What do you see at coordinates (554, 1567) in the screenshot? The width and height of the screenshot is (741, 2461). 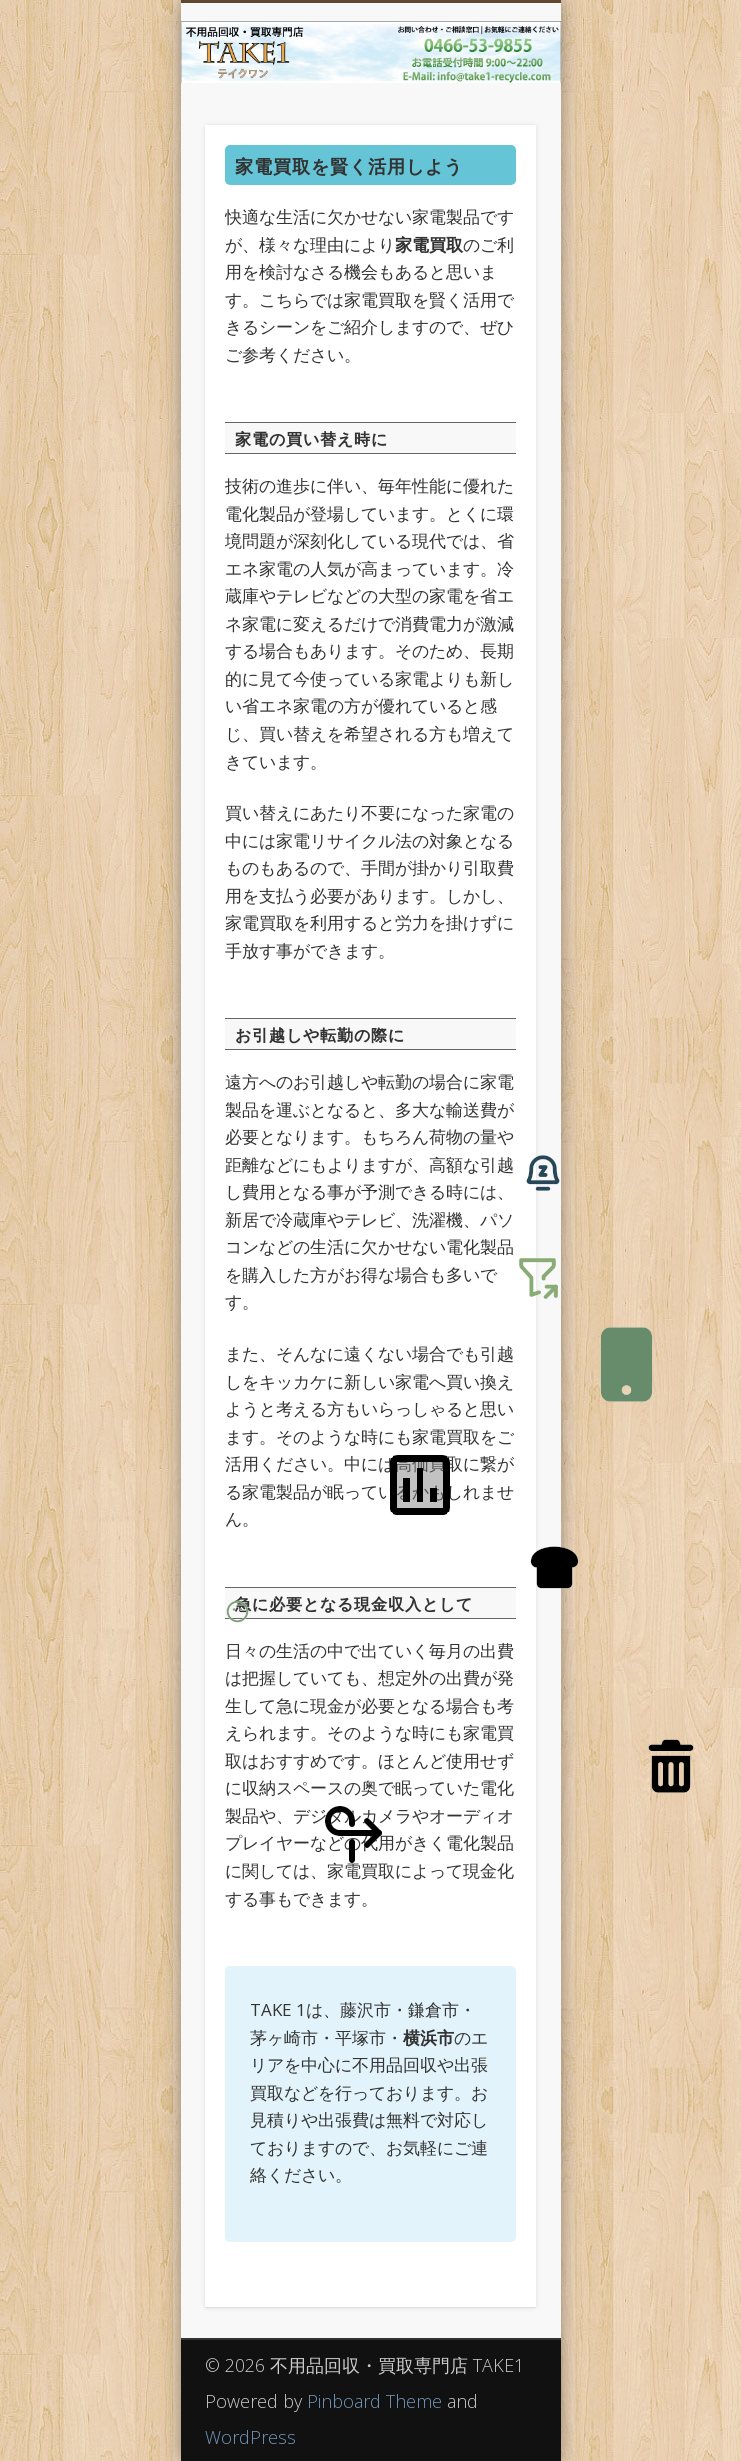 I see `access bakery or bread-related content` at bounding box center [554, 1567].